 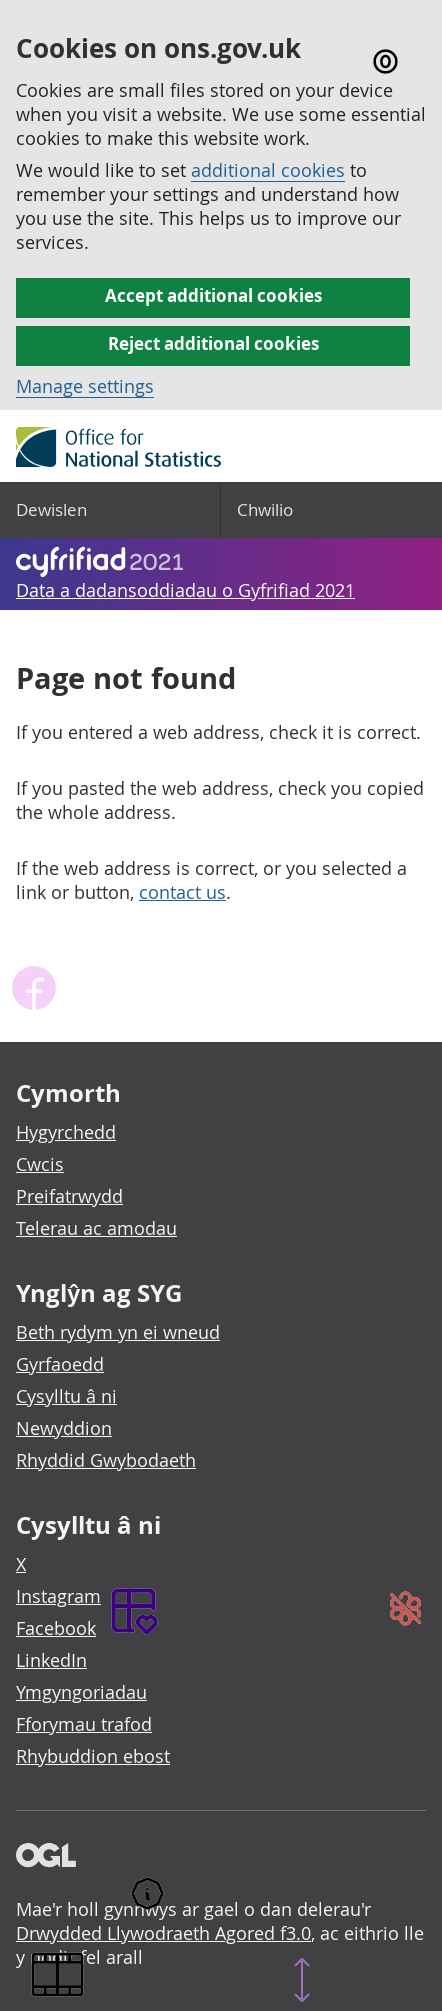 What do you see at coordinates (34, 988) in the screenshot?
I see `open Facebook app` at bounding box center [34, 988].